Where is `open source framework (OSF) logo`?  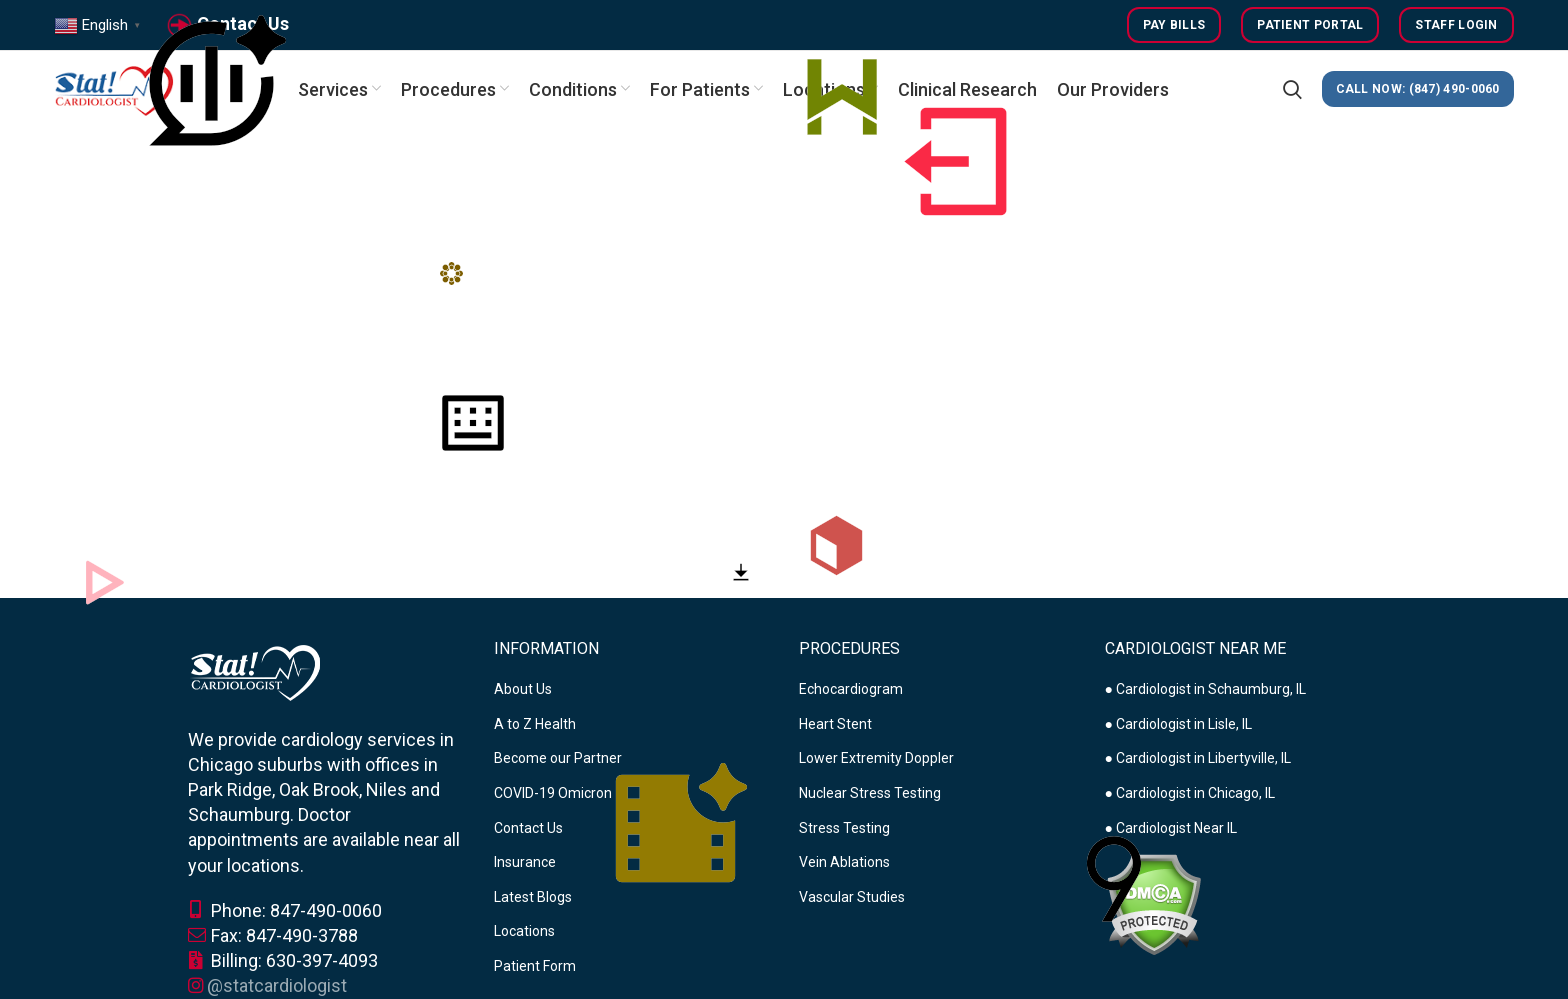
open source framework (OSF) logo is located at coordinates (451, 273).